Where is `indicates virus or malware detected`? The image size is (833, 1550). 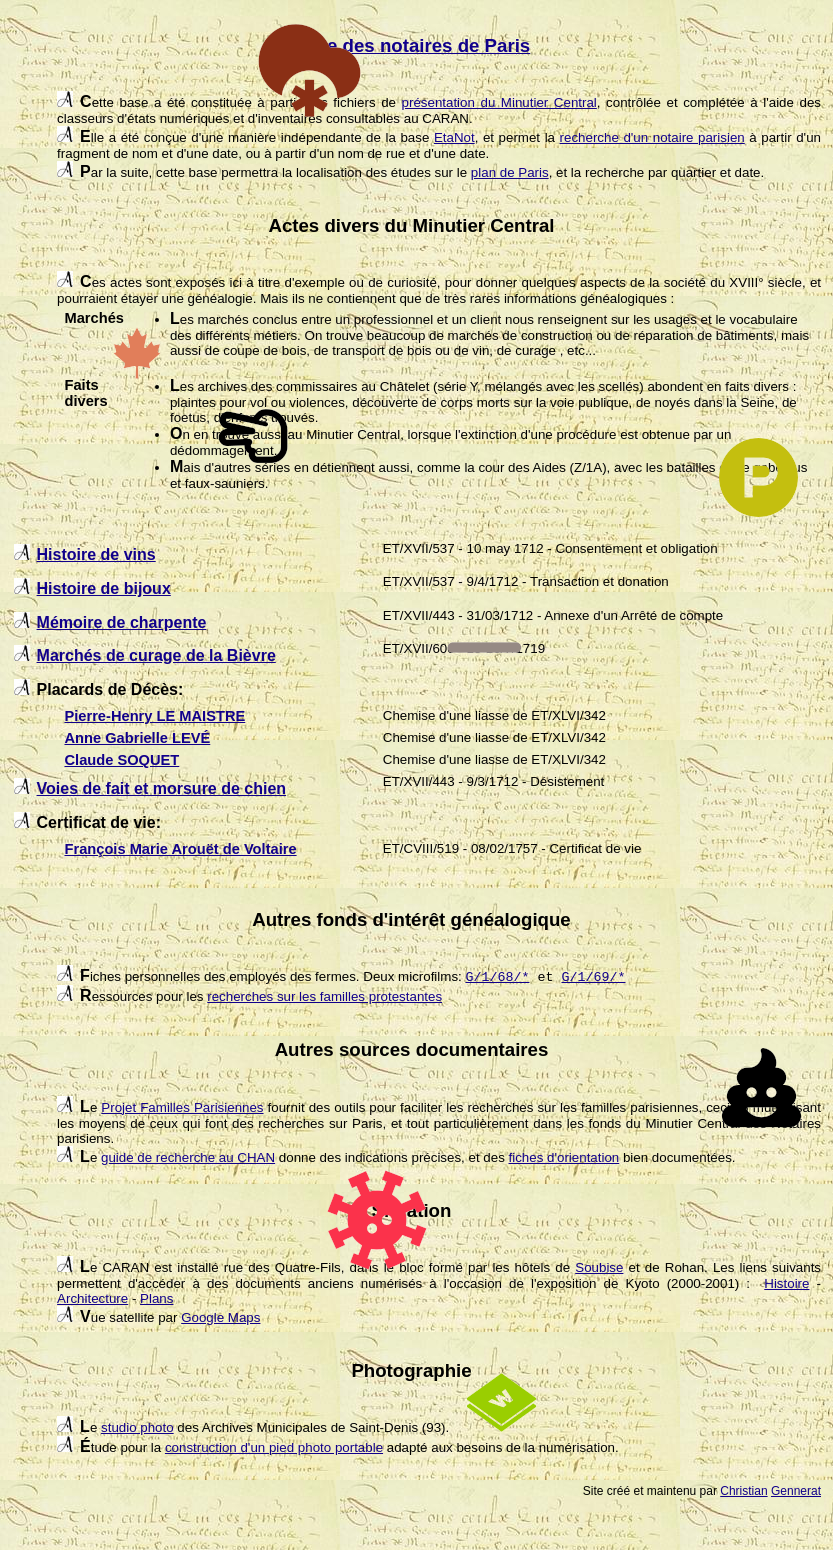
indicates virus or malware detected is located at coordinates (377, 1220).